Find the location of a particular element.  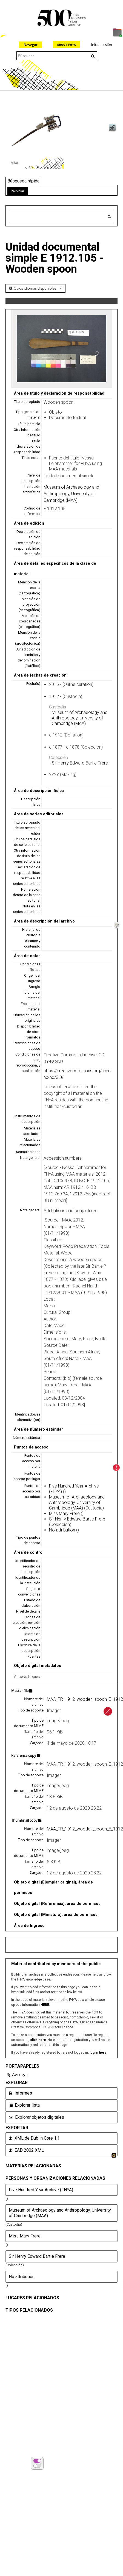

open the app launcher is located at coordinates (112, 128).